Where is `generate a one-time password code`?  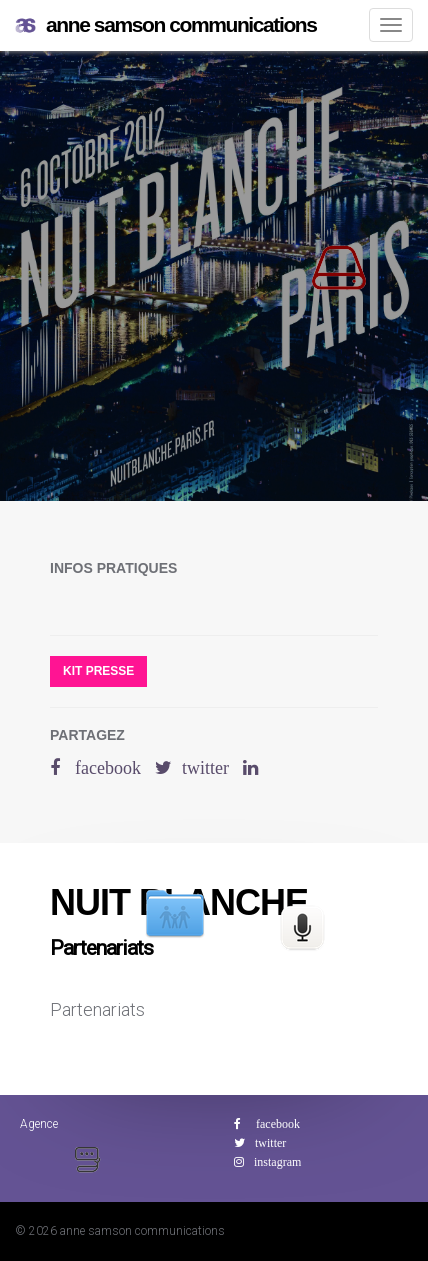
generate a one-time password code is located at coordinates (88, 1160).